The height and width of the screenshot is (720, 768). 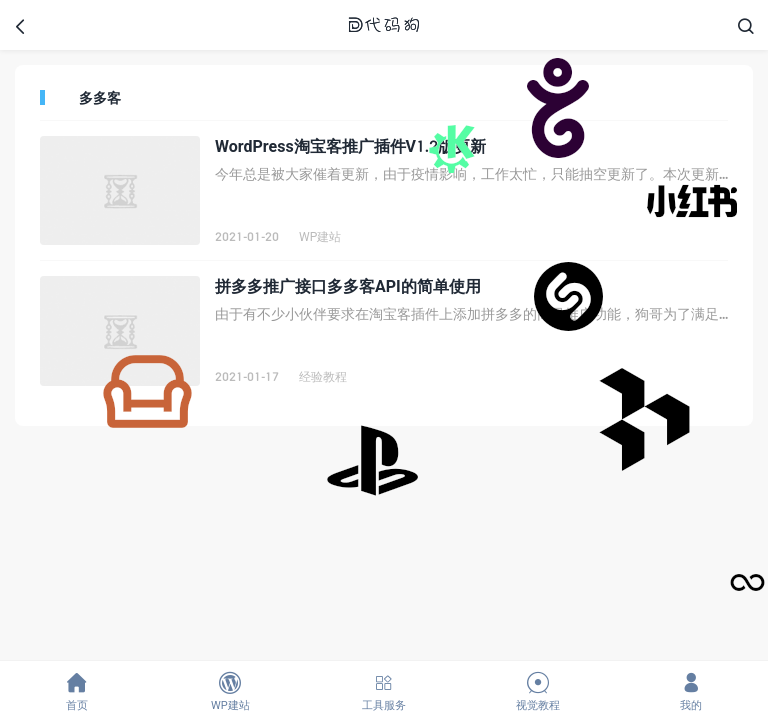 What do you see at coordinates (692, 201) in the screenshot?
I see `open xiaohongshu app` at bounding box center [692, 201].